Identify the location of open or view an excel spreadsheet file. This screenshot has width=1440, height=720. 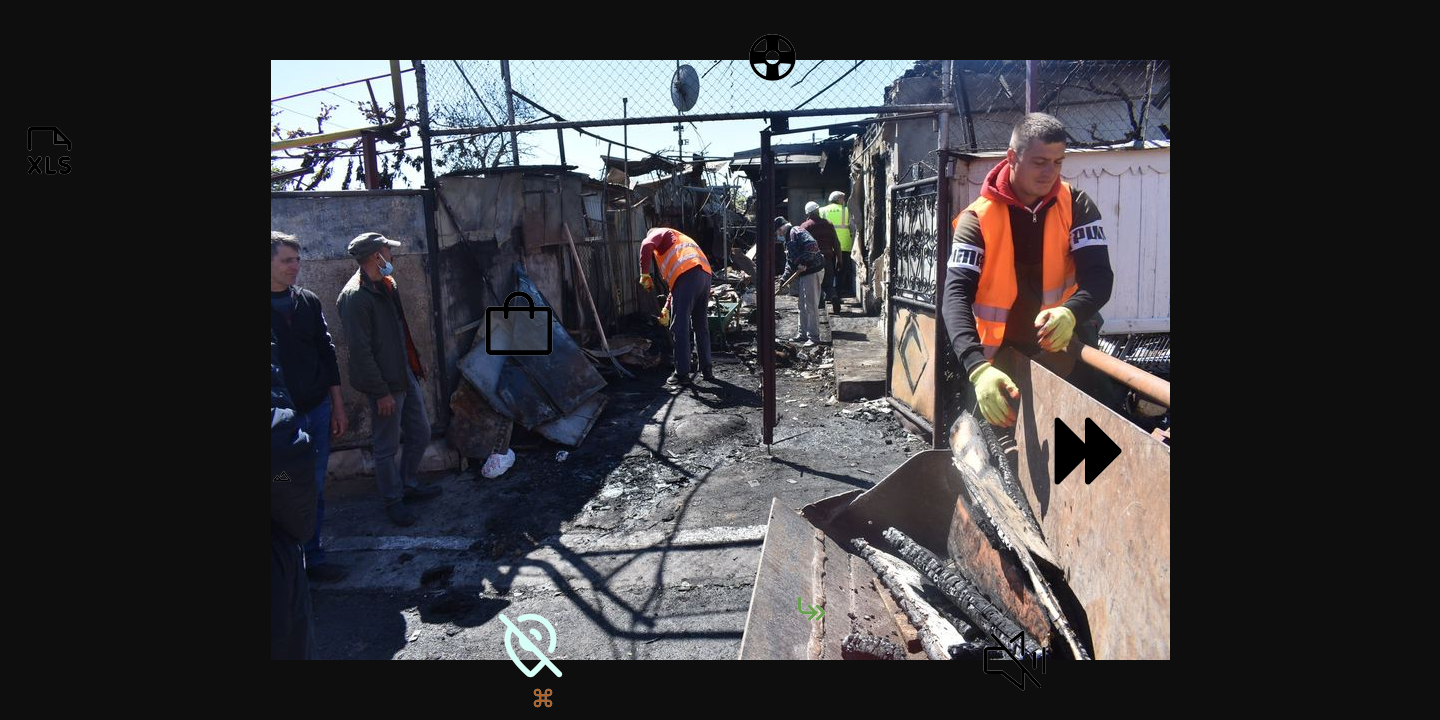
(49, 152).